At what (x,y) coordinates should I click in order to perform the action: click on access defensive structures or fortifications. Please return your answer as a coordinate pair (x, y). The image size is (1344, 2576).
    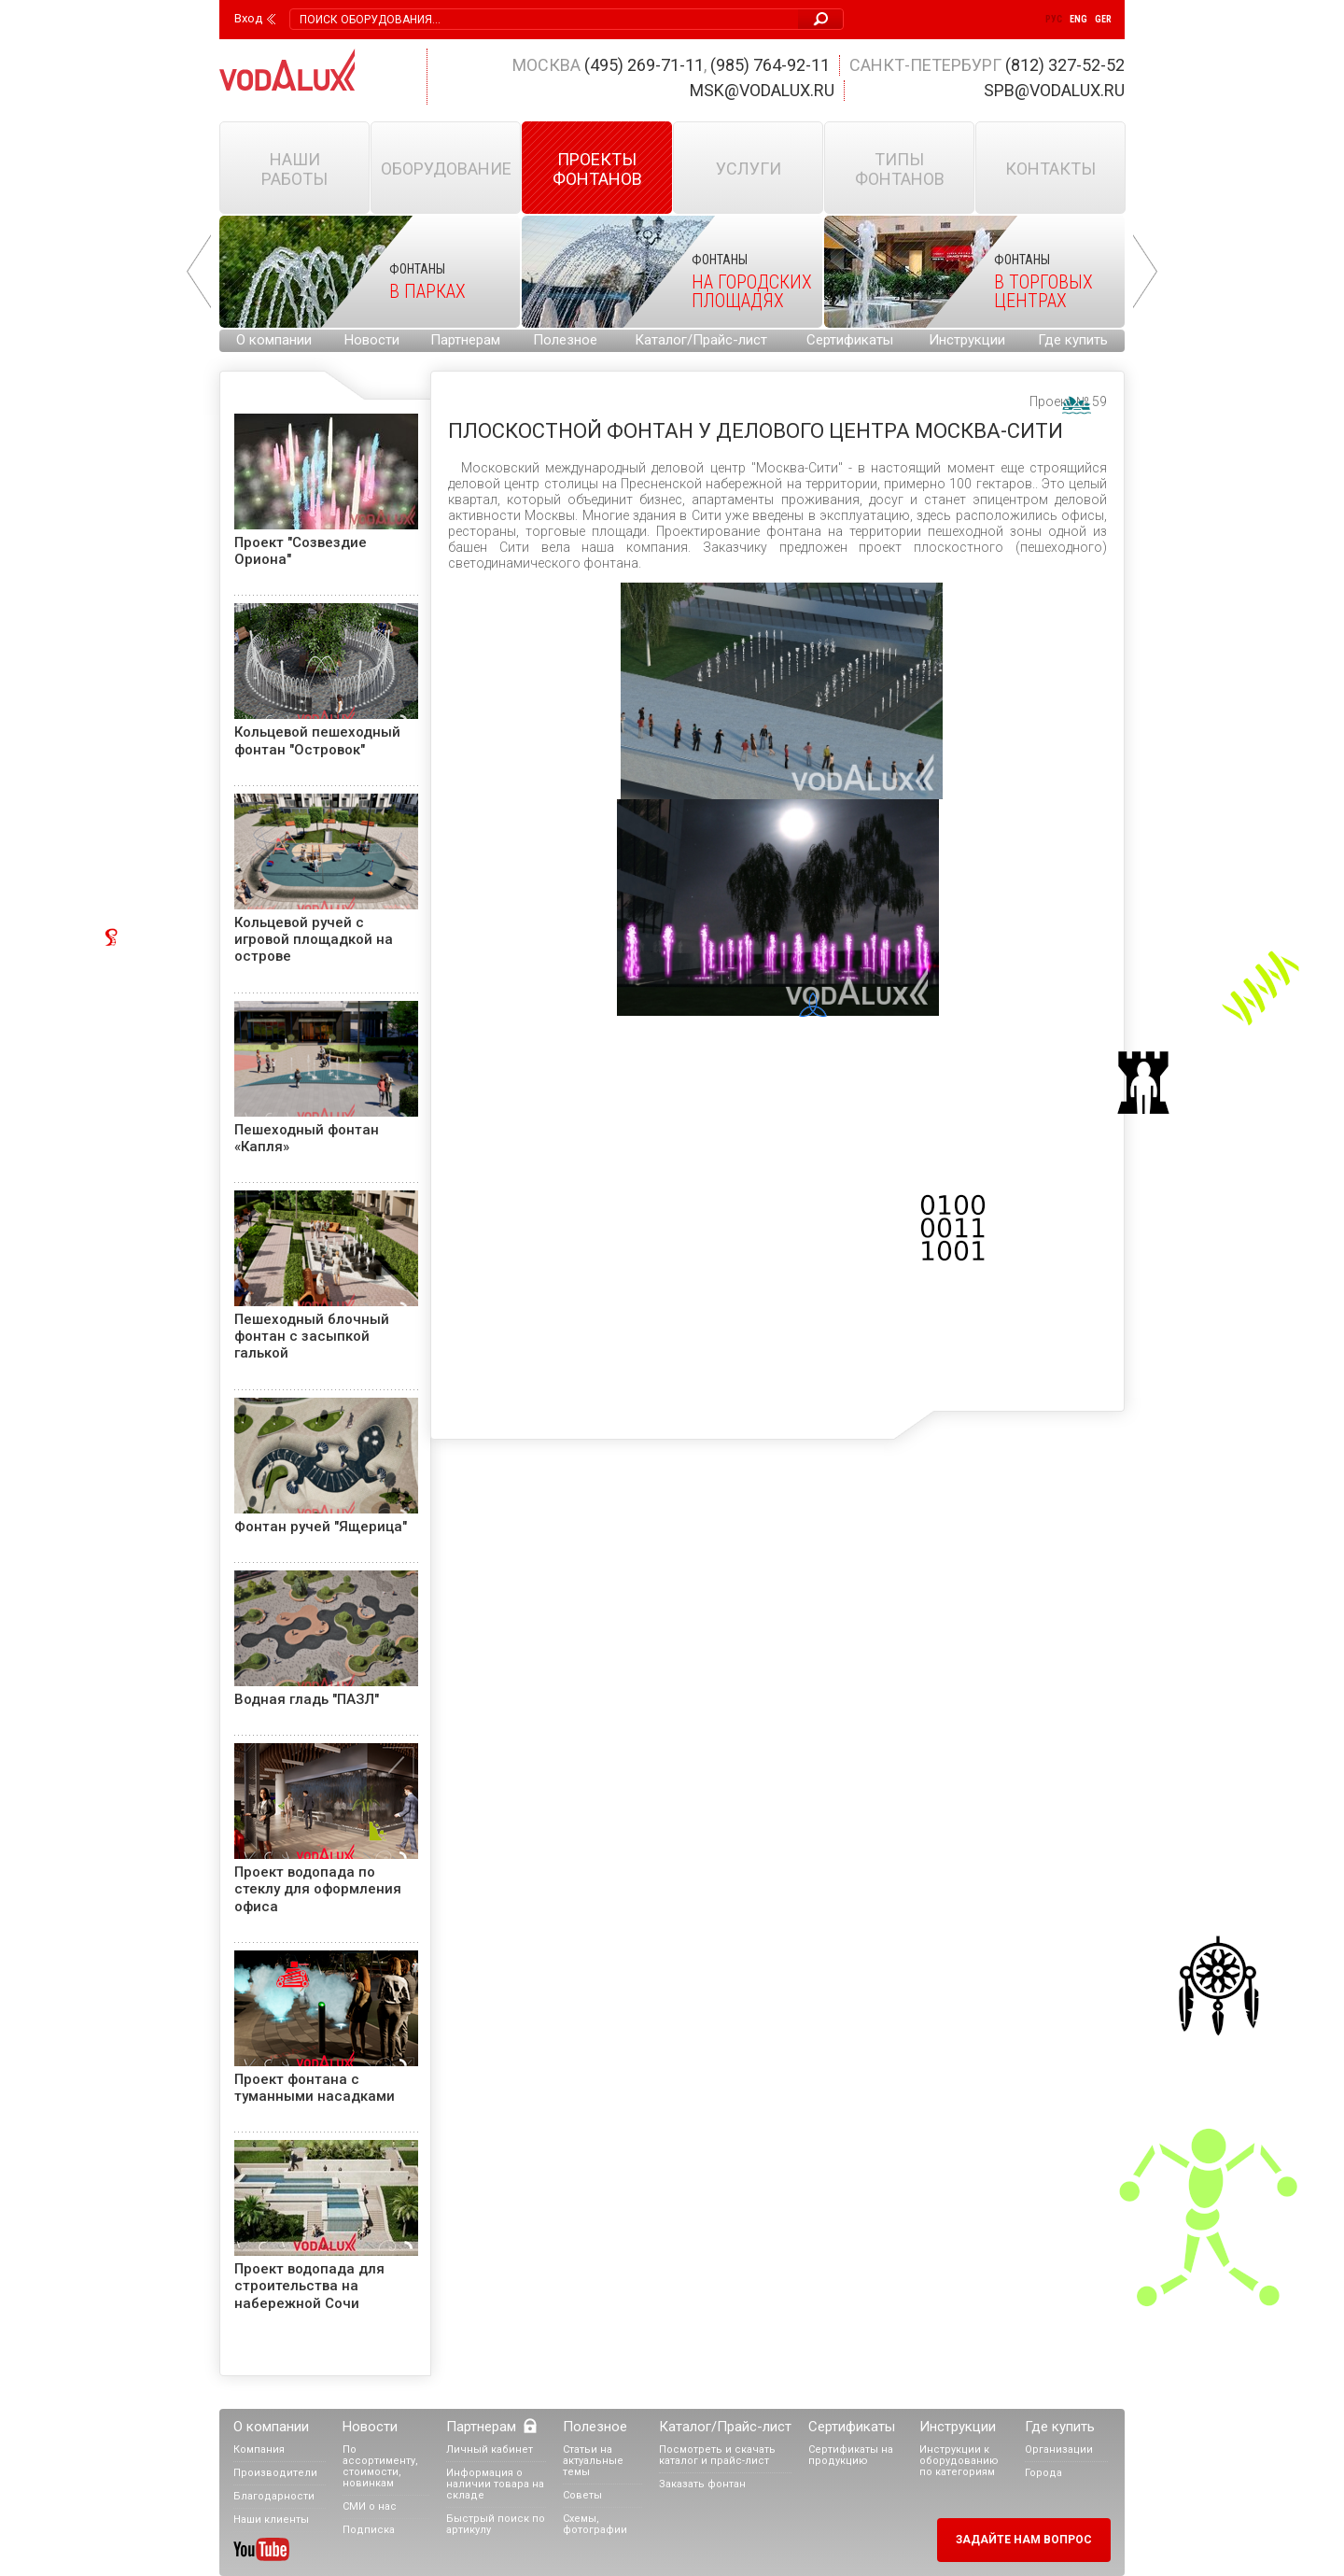
    Looking at the image, I should click on (1142, 1082).